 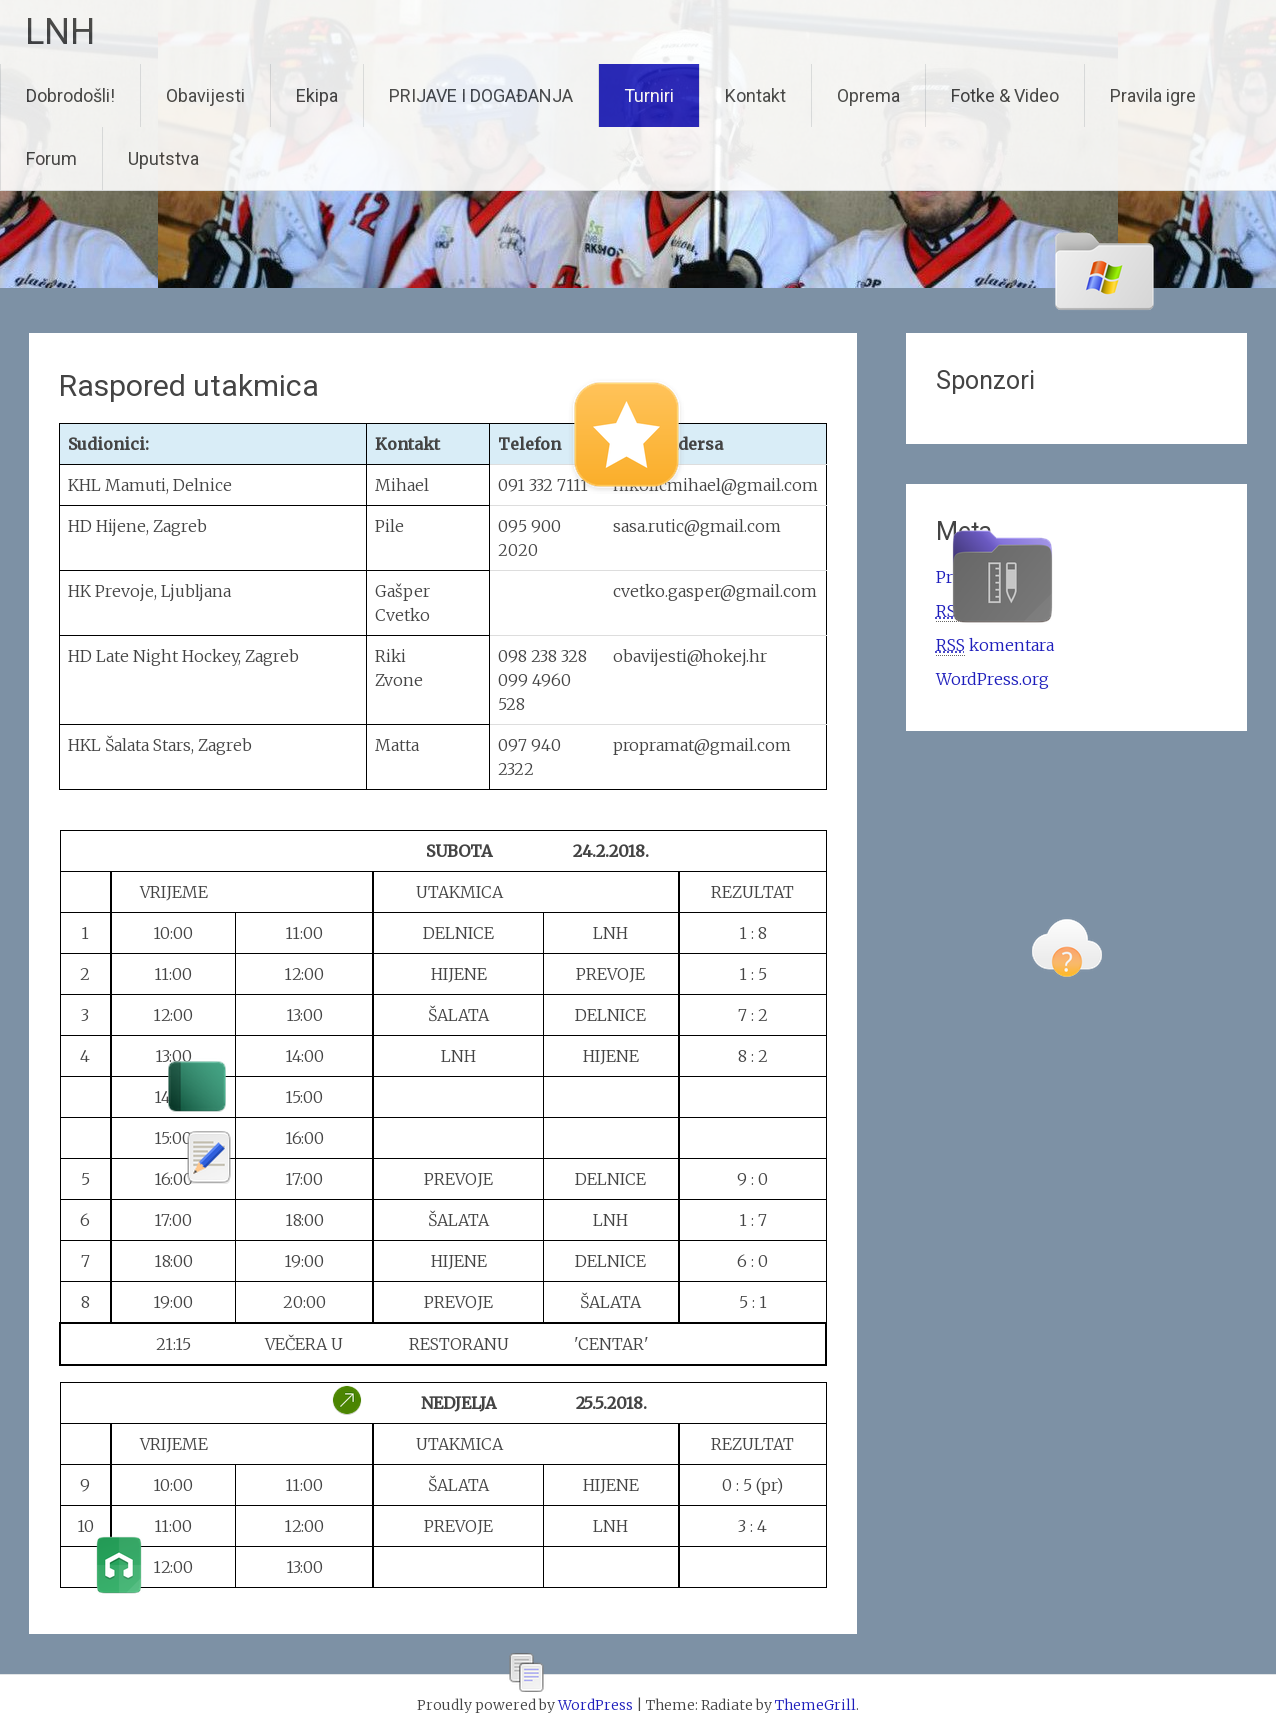 I want to click on view featured applications, so click(x=626, y=434).